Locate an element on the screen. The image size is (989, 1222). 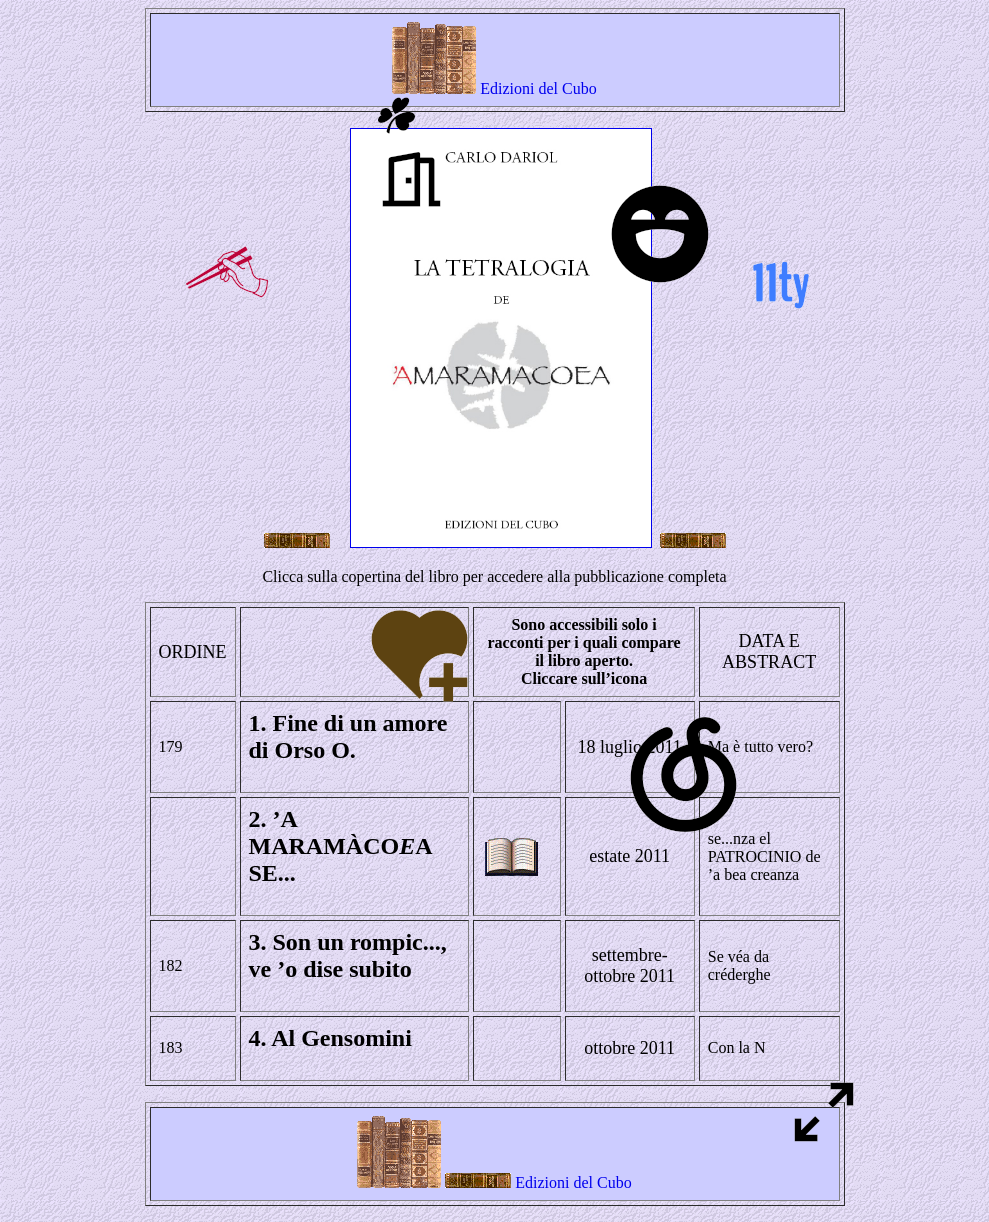
log out or exit the application is located at coordinates (411, 180).